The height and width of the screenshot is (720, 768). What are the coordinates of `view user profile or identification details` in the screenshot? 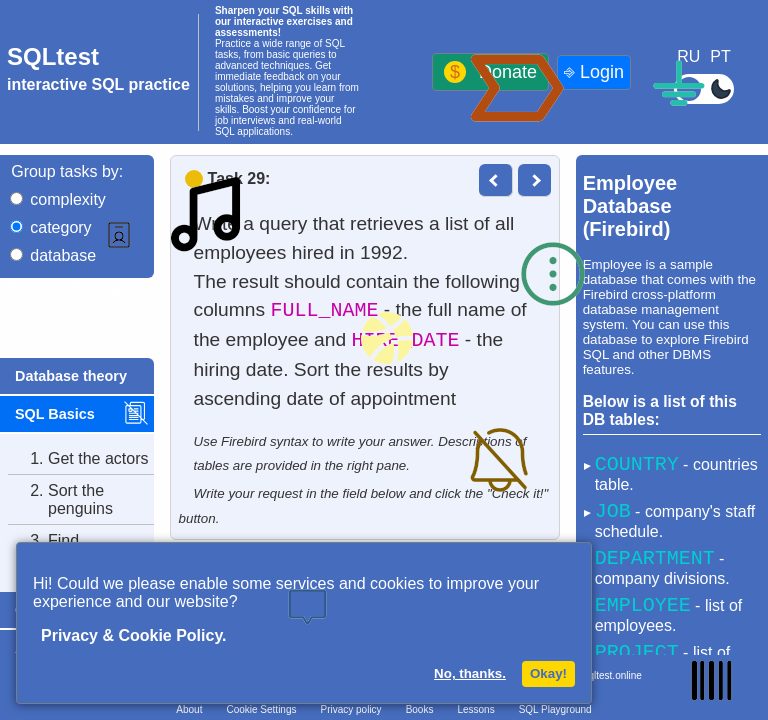 It's located at (119, 235).